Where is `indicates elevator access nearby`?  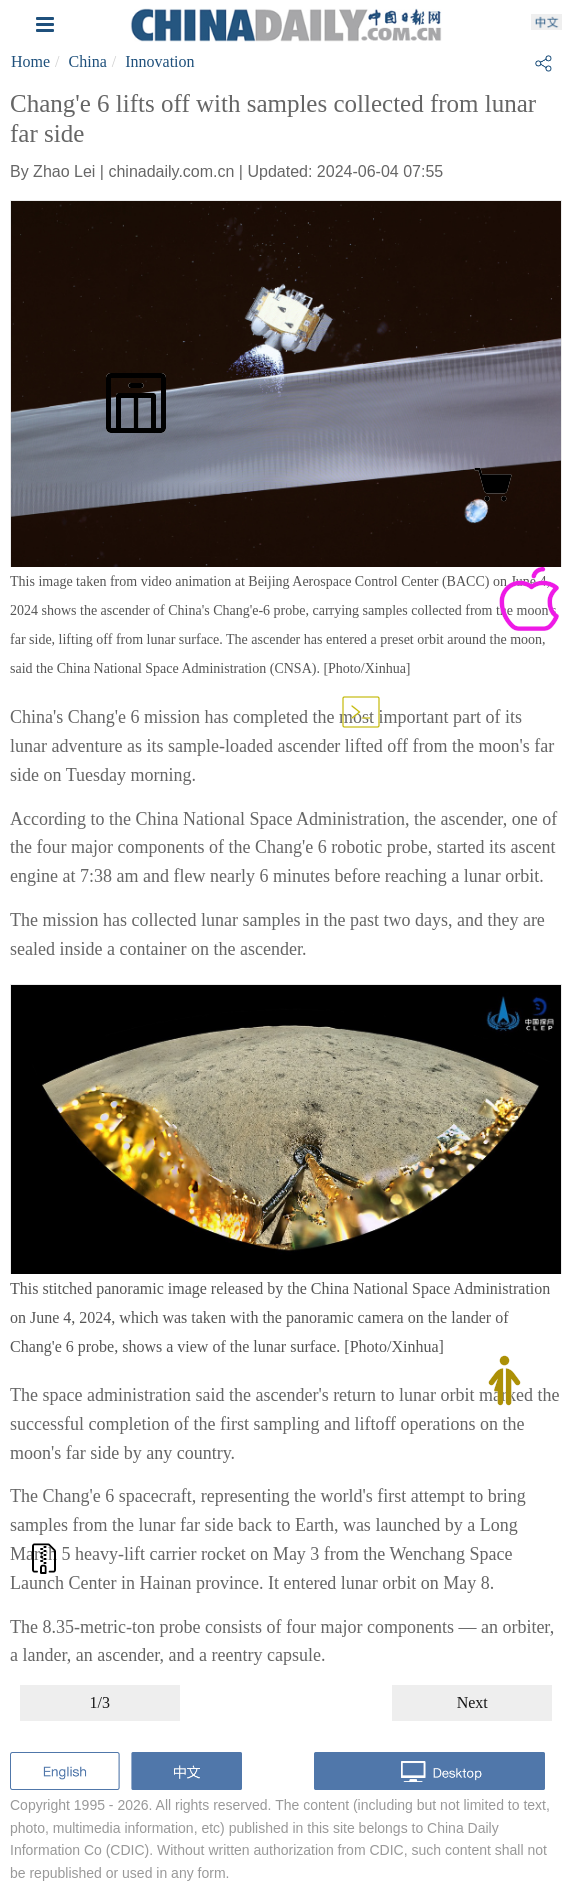 indicates elevator access nearby is located at coordinates (136, 403).